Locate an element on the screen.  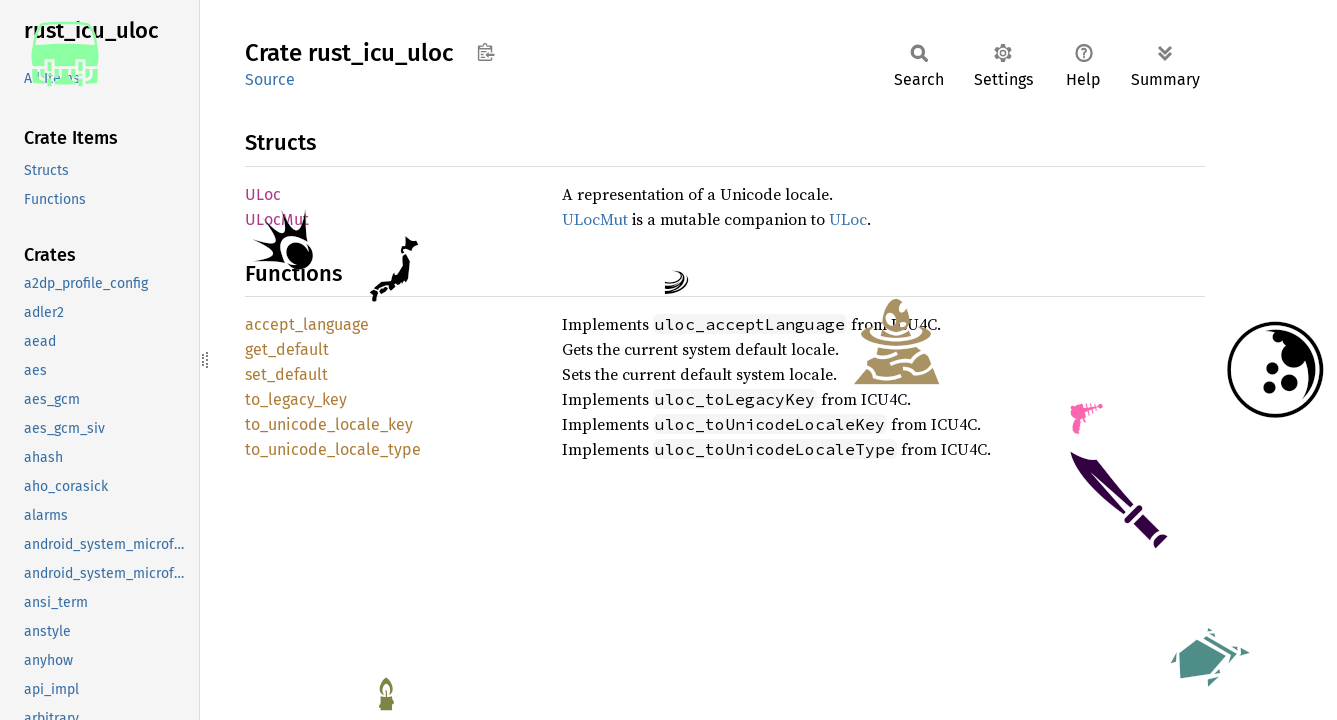
toggle ambient or night mode lighting is located at coordinates (386, 694).